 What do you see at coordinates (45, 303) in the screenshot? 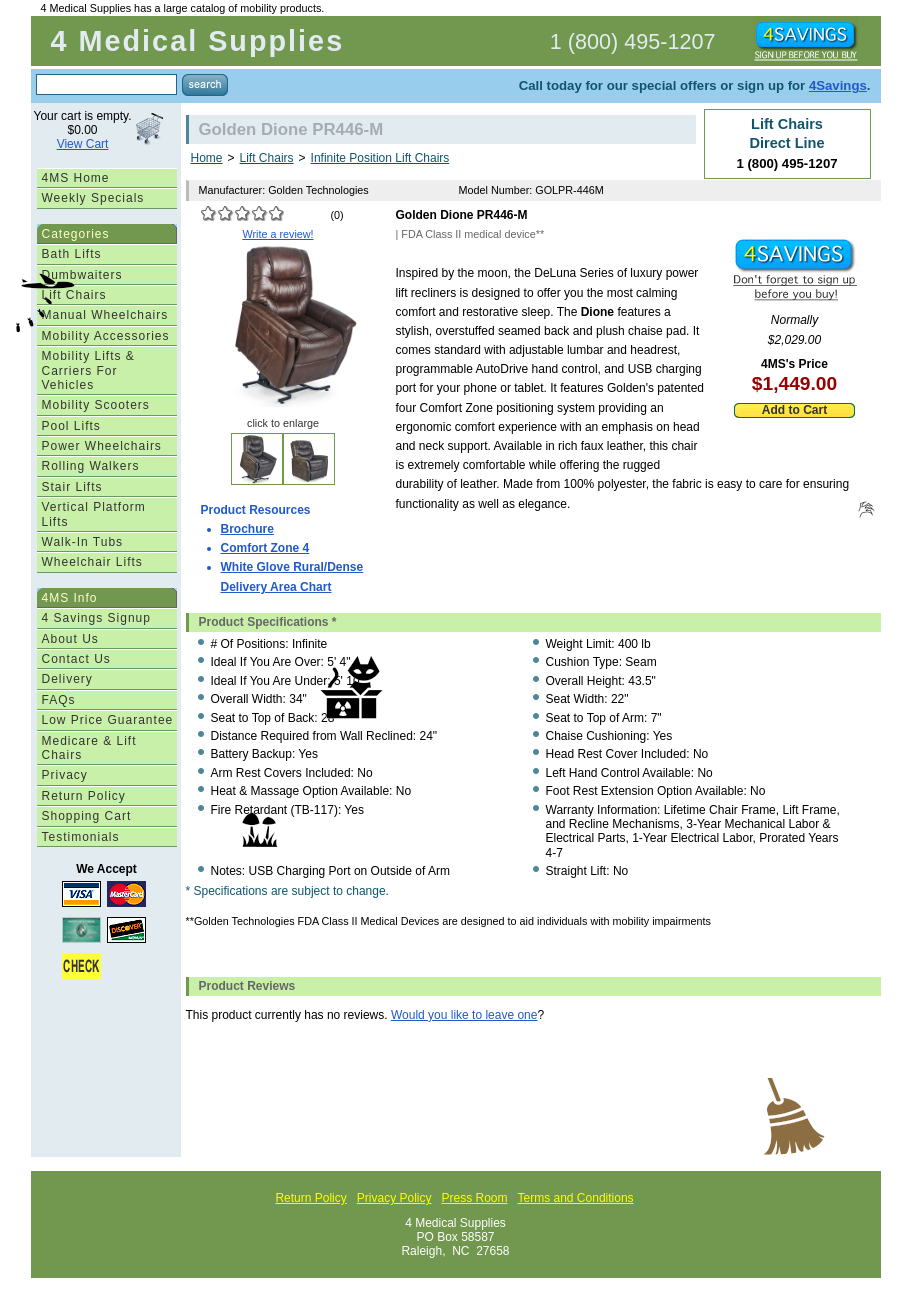
I see `activate area-of-effect attack ability` at bounding box center [45, 303].